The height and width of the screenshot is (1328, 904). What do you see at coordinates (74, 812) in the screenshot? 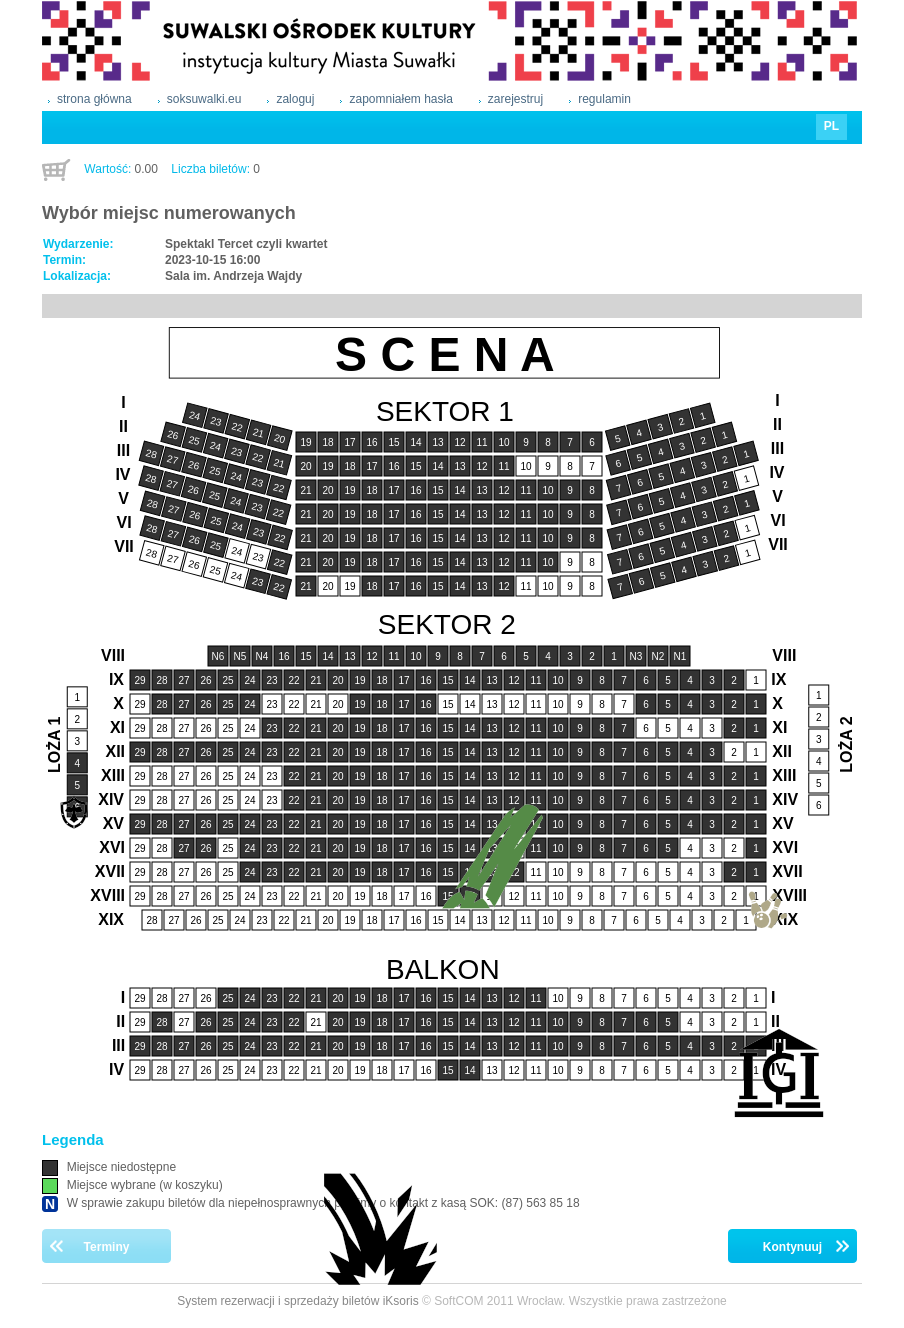
I see `activate defensive ability or shield spell` at bounding box center [74, 812].